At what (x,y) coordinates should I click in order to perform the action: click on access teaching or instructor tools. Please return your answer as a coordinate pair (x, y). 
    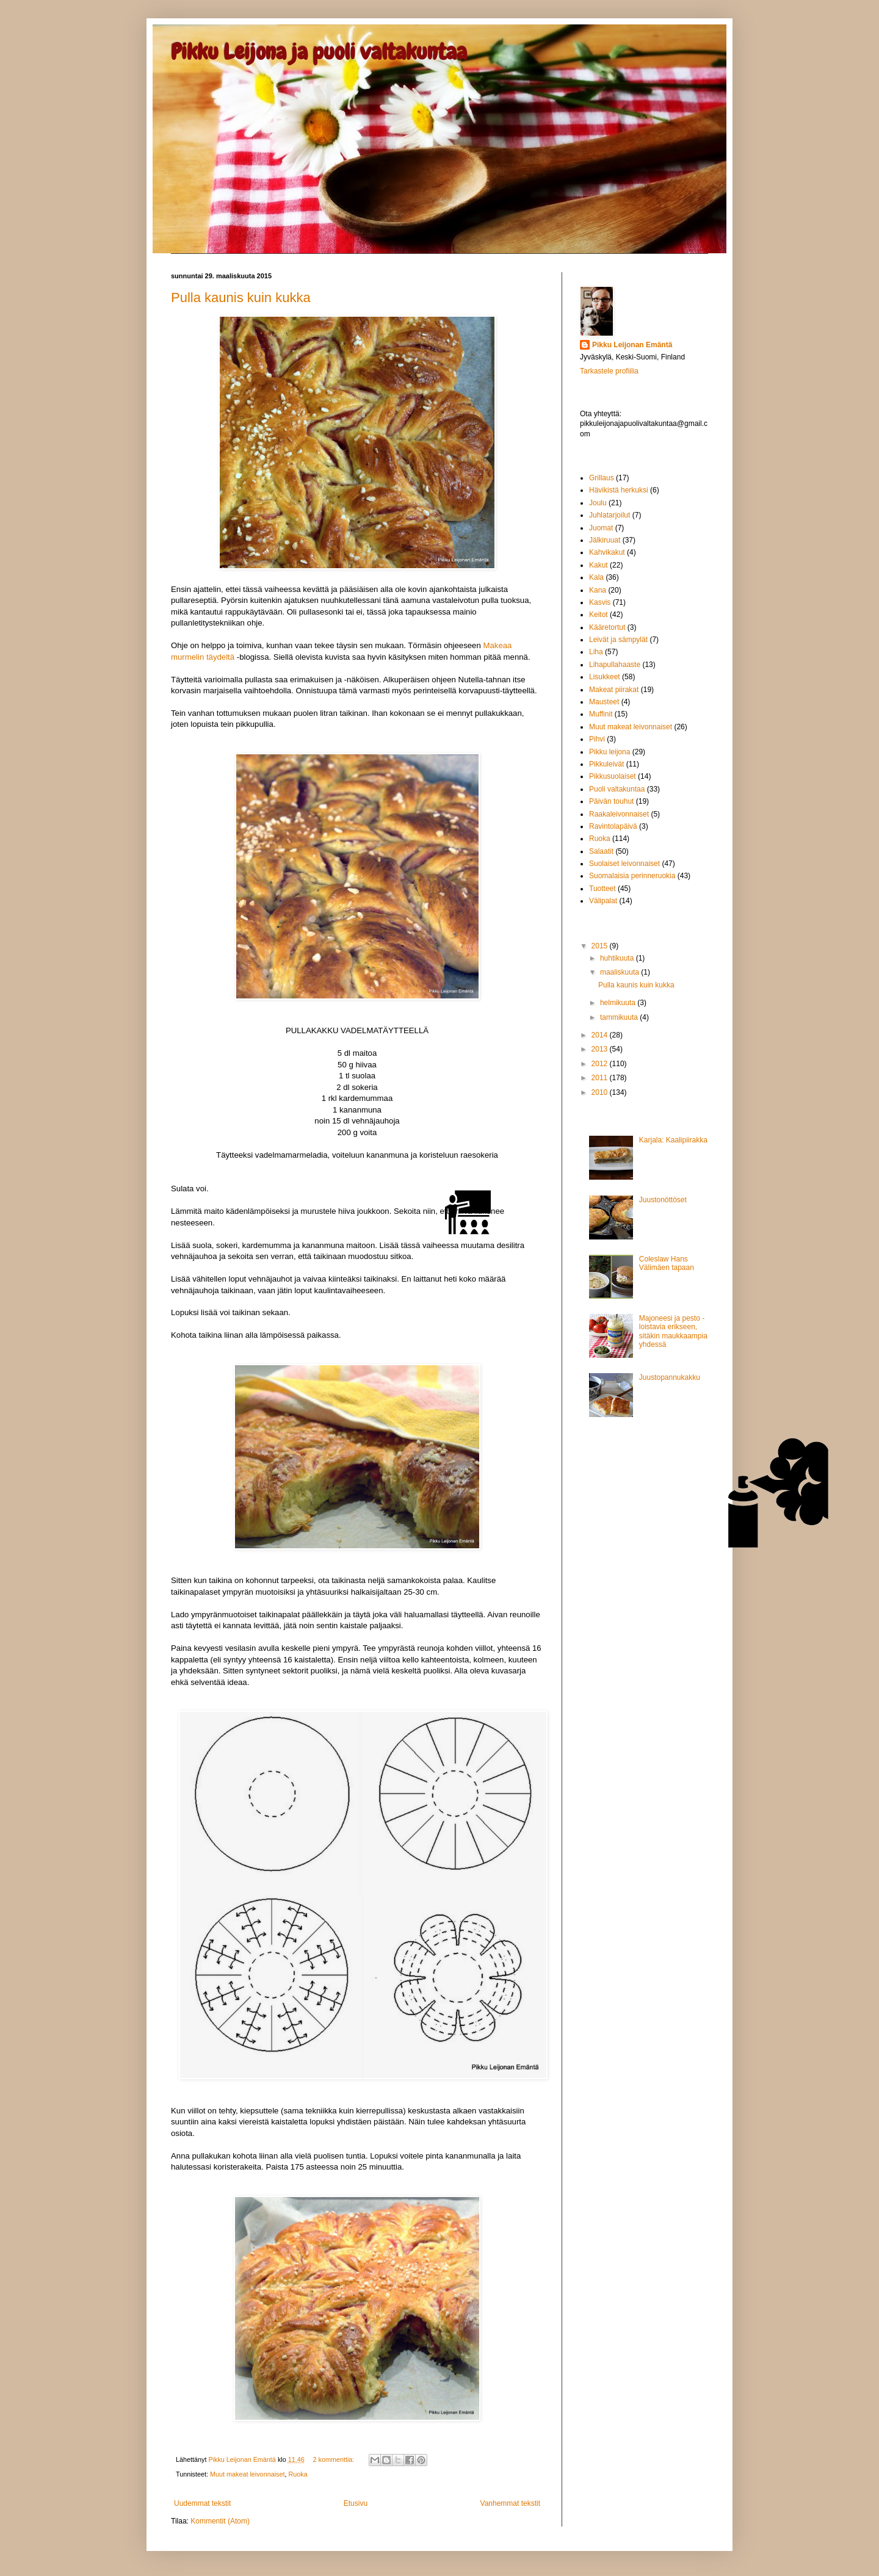
    Looking at the image, I should click on (468, 1211).